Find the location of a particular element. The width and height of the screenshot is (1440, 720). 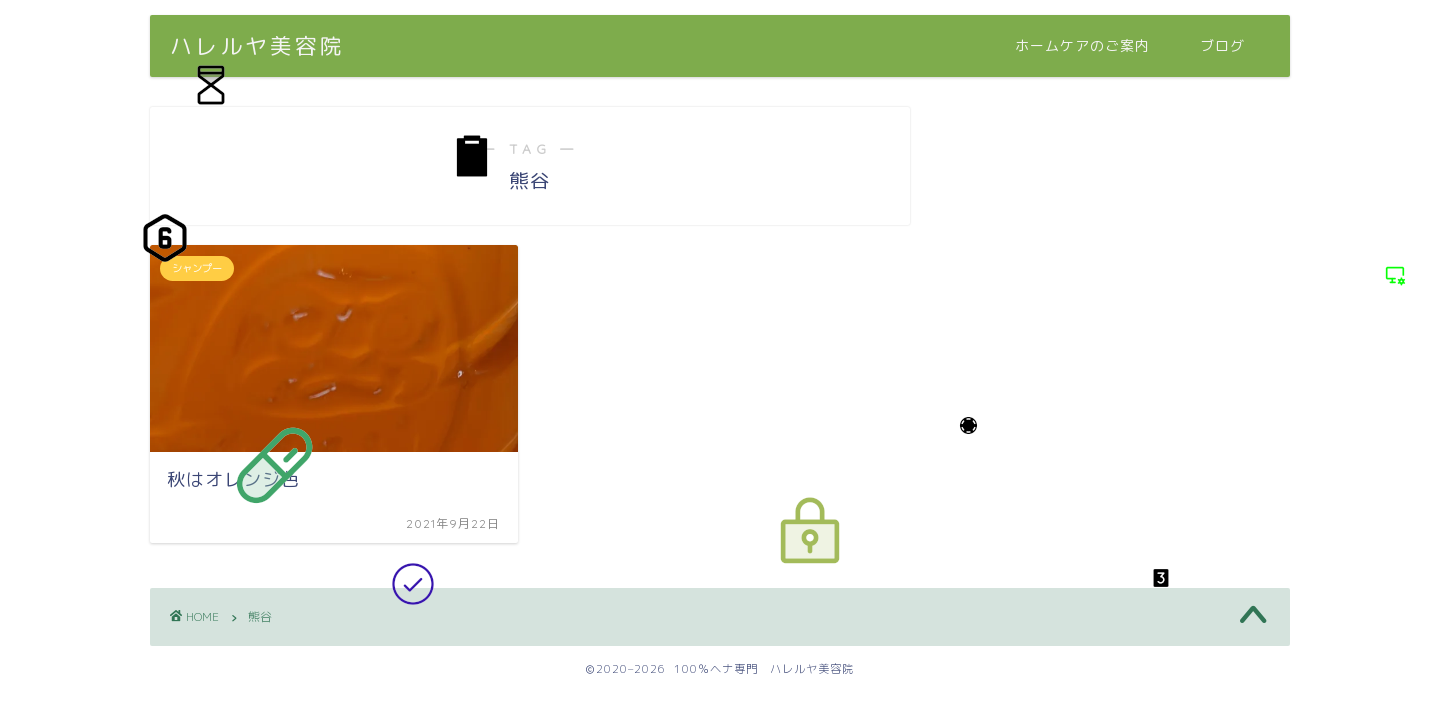

indicates task or action completed successfully is located at coordinates (413, 584).